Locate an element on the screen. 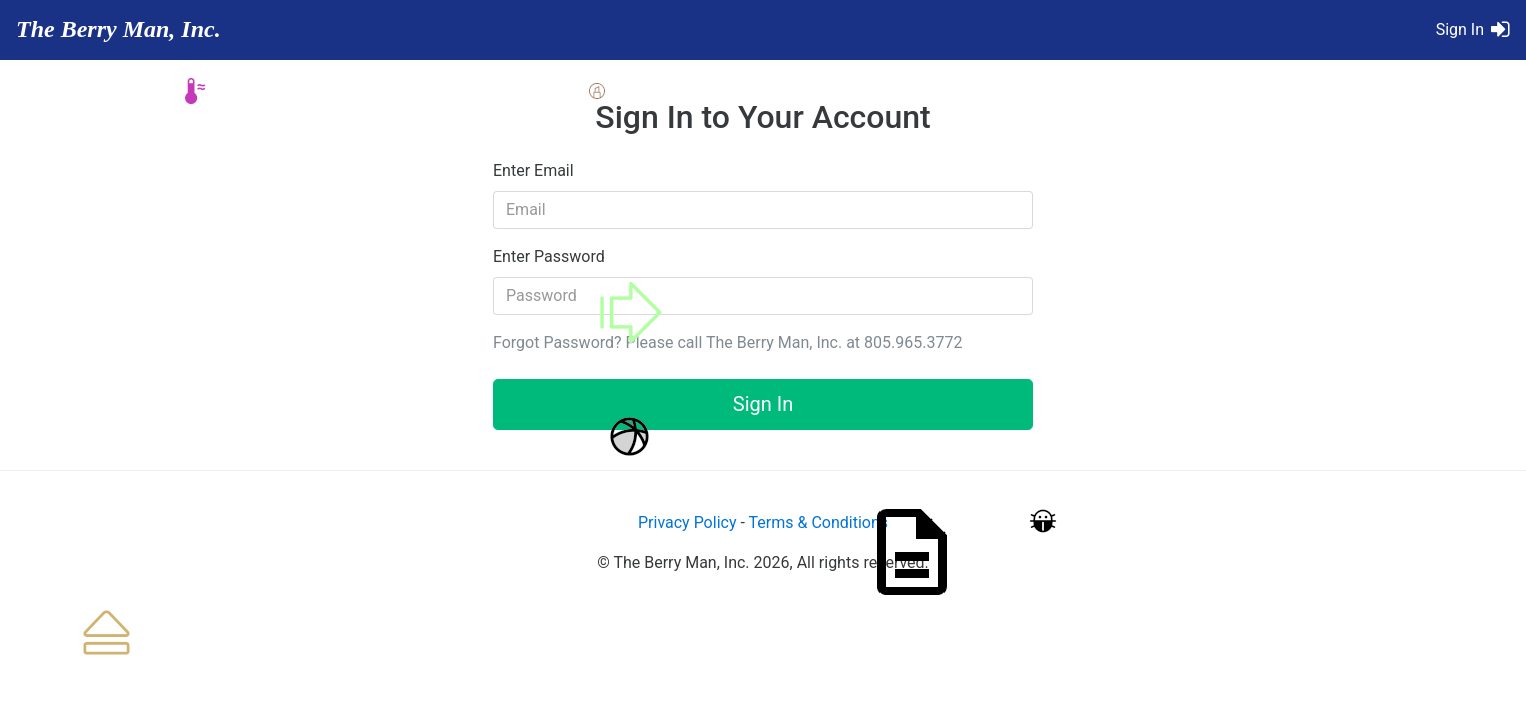  eject media or disc from device is located at coordinates (106, 635).